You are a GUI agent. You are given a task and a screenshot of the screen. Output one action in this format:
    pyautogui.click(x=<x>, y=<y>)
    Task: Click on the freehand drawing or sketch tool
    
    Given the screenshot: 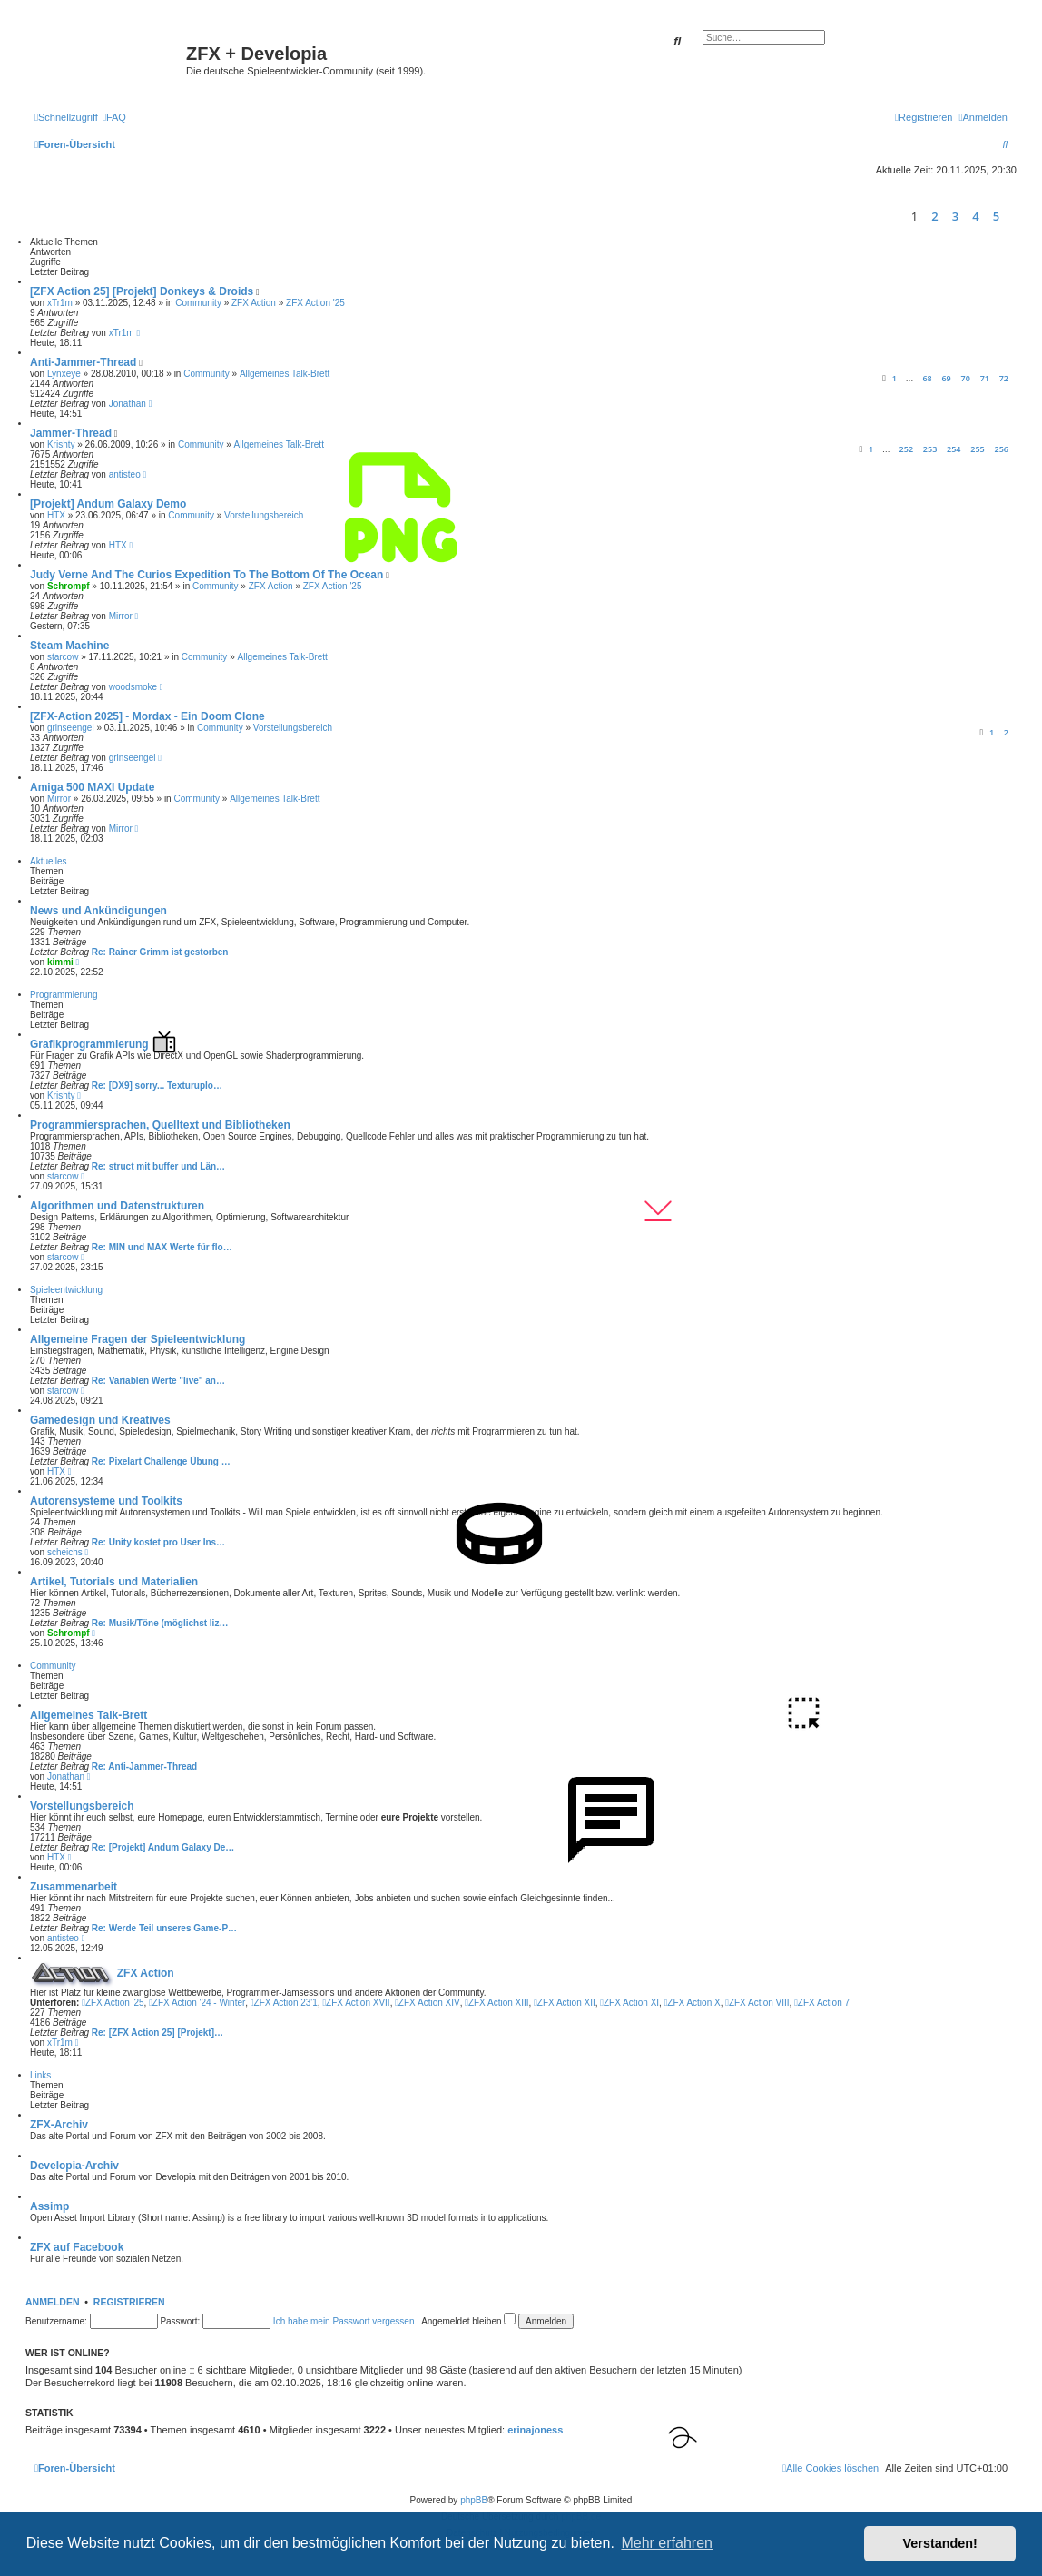 What is the action you would take?
    pyautogui.click(x=681, y=2437)
    